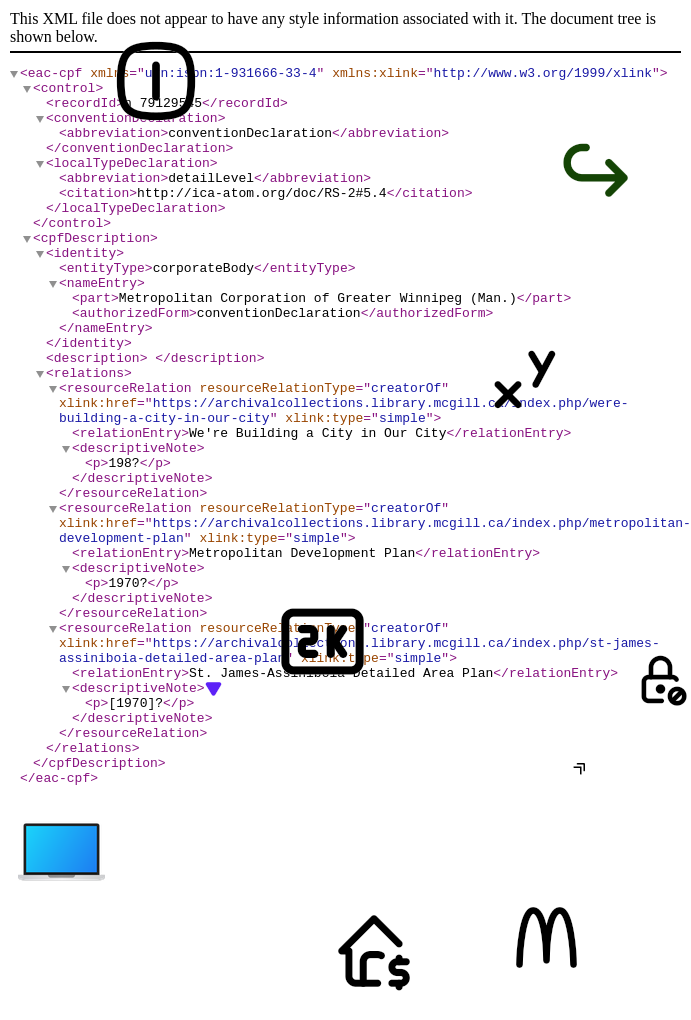 The image size is (691, 1020). I want to click on view more information or details, so click(156, 81).